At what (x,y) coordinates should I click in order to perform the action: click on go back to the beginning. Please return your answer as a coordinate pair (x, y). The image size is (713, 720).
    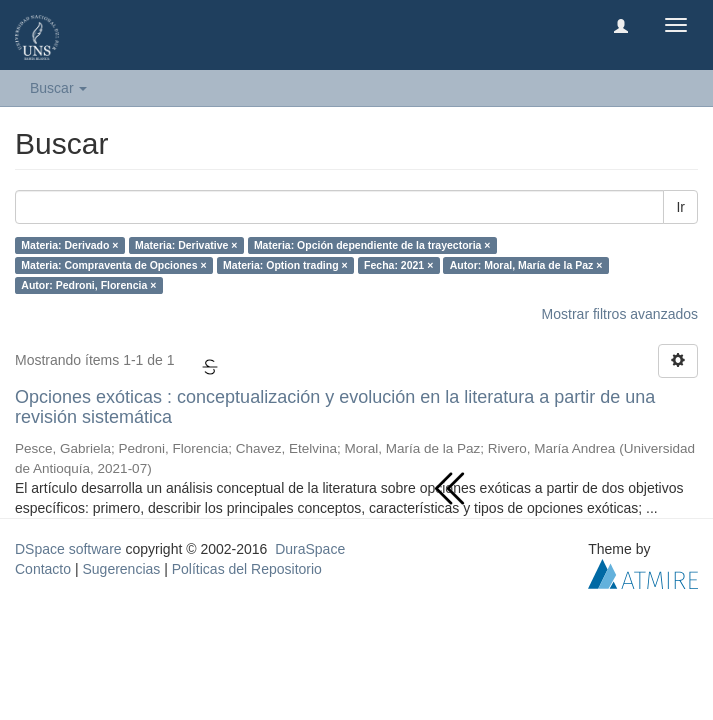
    Looking at the image, I should click on (449, 488).